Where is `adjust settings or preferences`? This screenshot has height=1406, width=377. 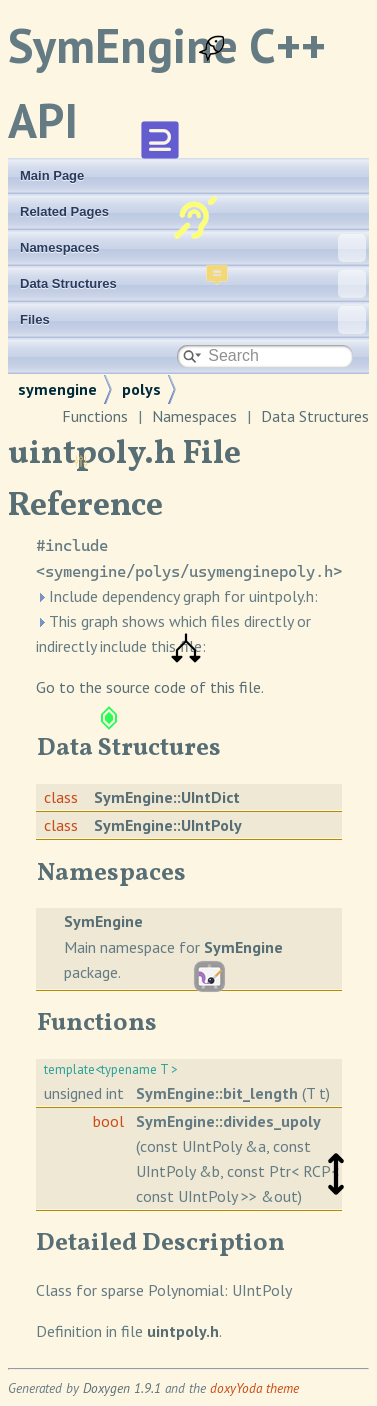 adjust settings or preferences is located at coordinates (81, 461).